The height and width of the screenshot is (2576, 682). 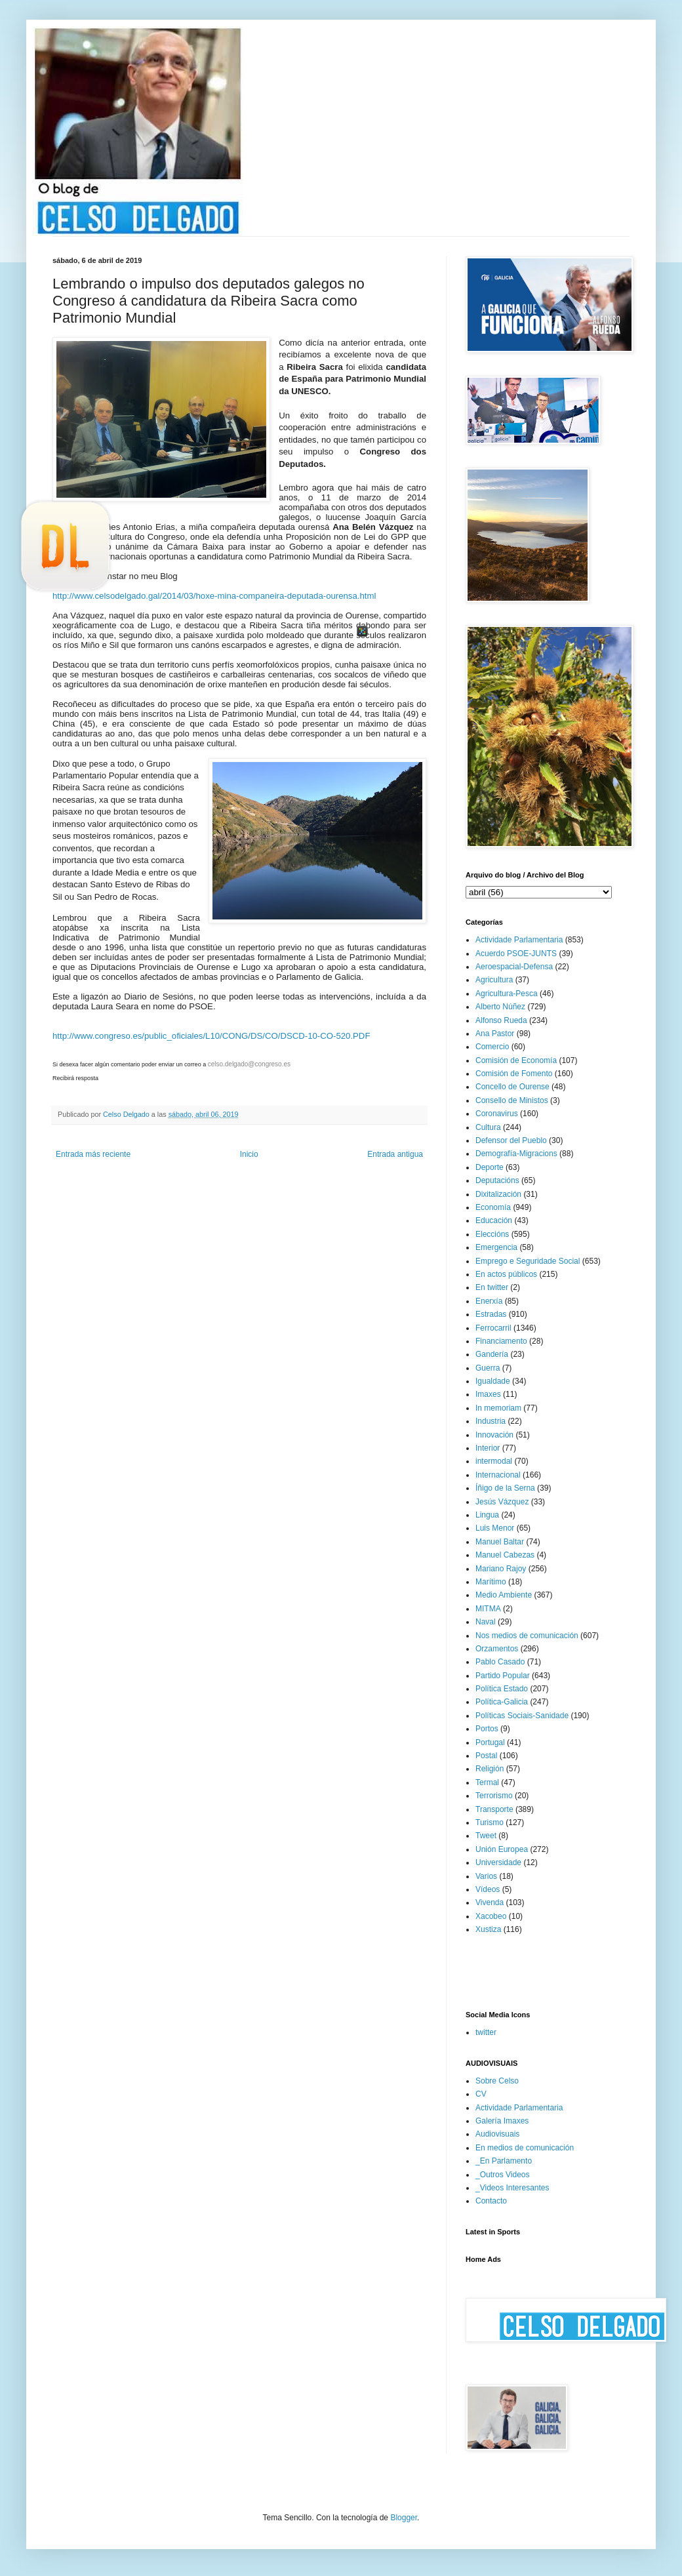 What do you see at coordinates (65, 546) in the screenshot?
I see `launch dying light game` at bounding box center [65, 546].